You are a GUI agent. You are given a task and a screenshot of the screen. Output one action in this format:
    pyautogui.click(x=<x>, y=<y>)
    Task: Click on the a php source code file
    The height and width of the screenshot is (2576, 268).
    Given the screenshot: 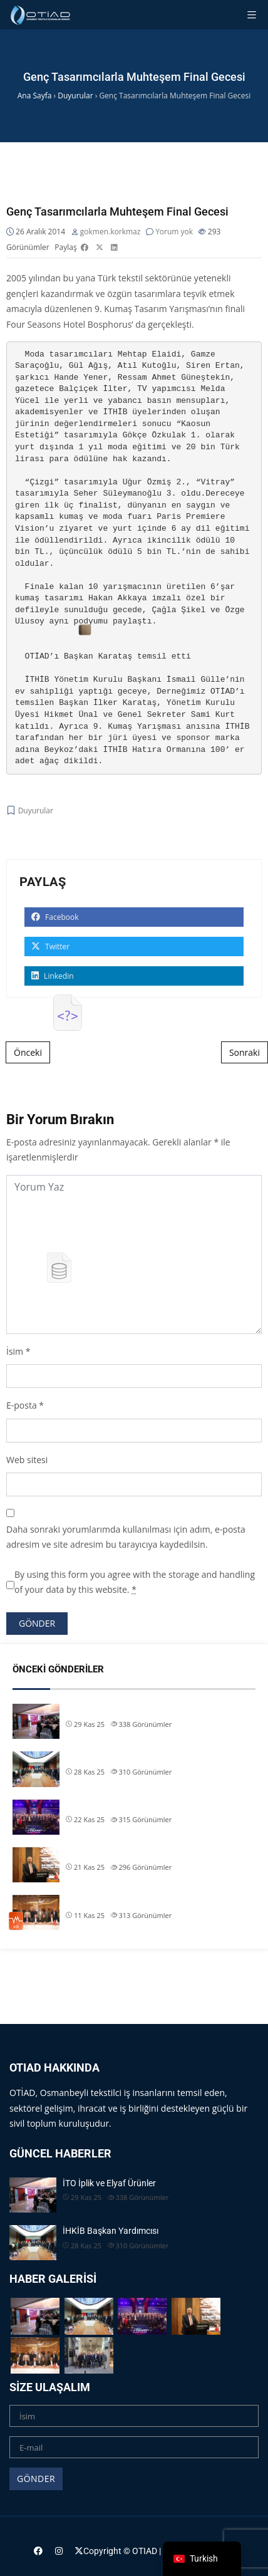 What is the action you would take?
    pyautogui.click(x=68, y=1013)
    